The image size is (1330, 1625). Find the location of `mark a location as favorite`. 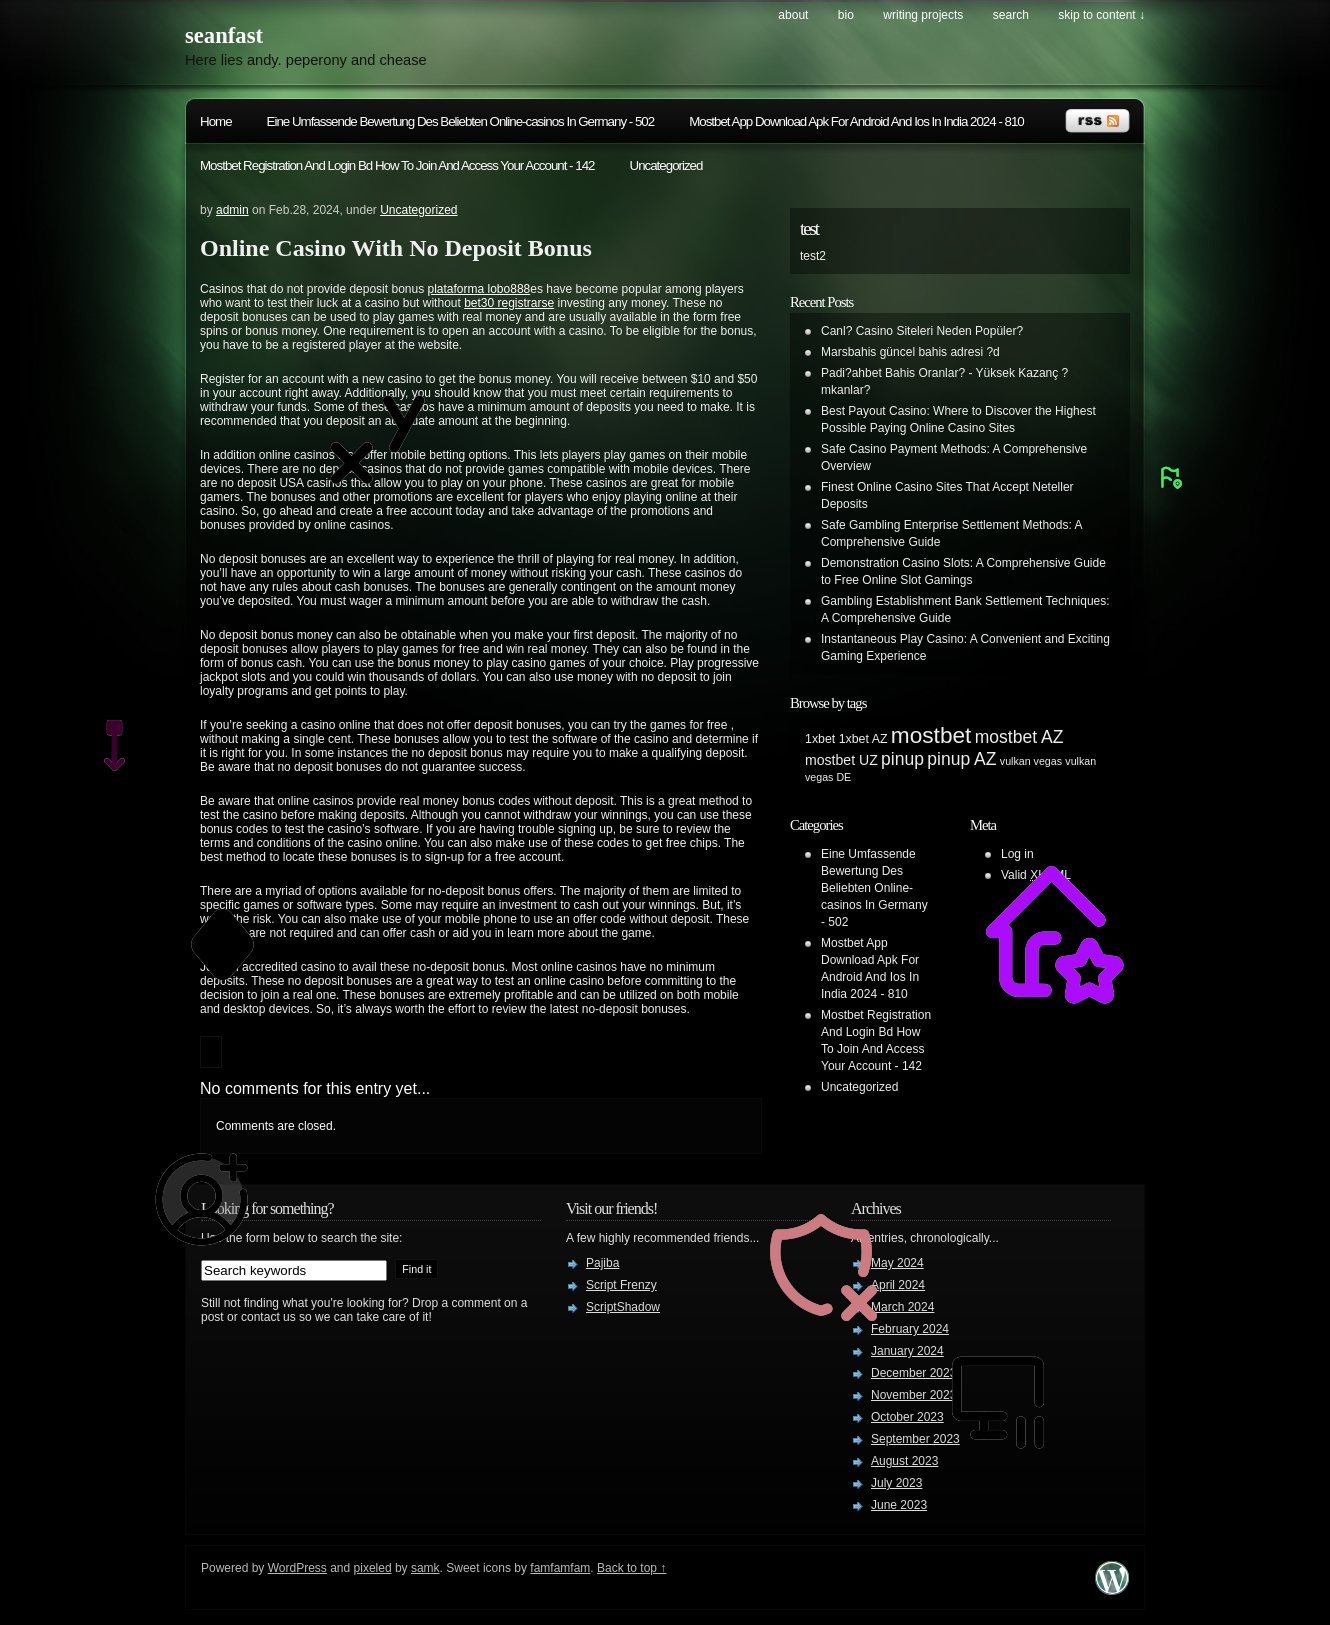

mark a location as favorite is located at coordinates (1051, 931).